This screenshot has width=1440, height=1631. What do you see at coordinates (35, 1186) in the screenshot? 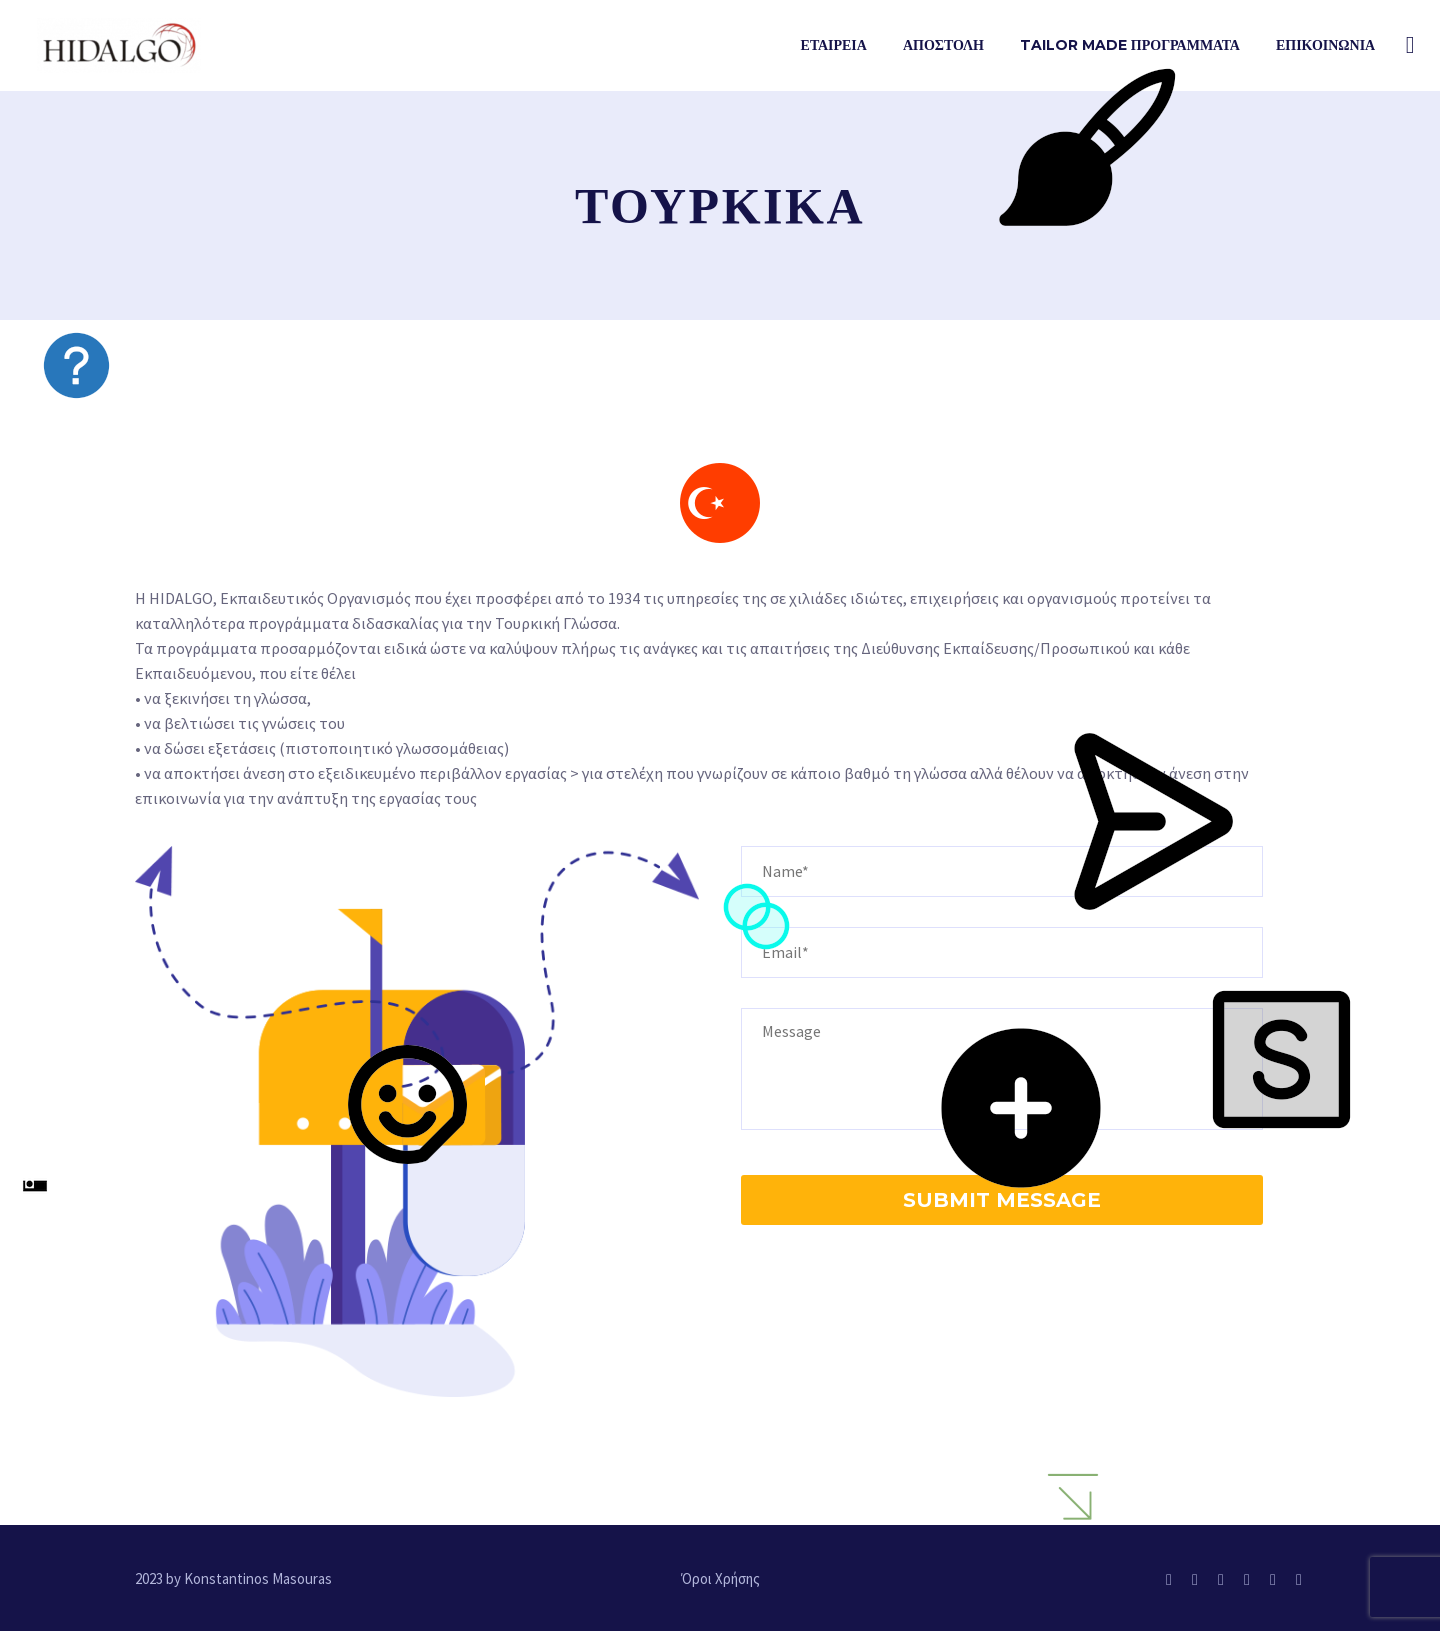
I see `select first class or suite seating` at bounding box center [35, 1186].